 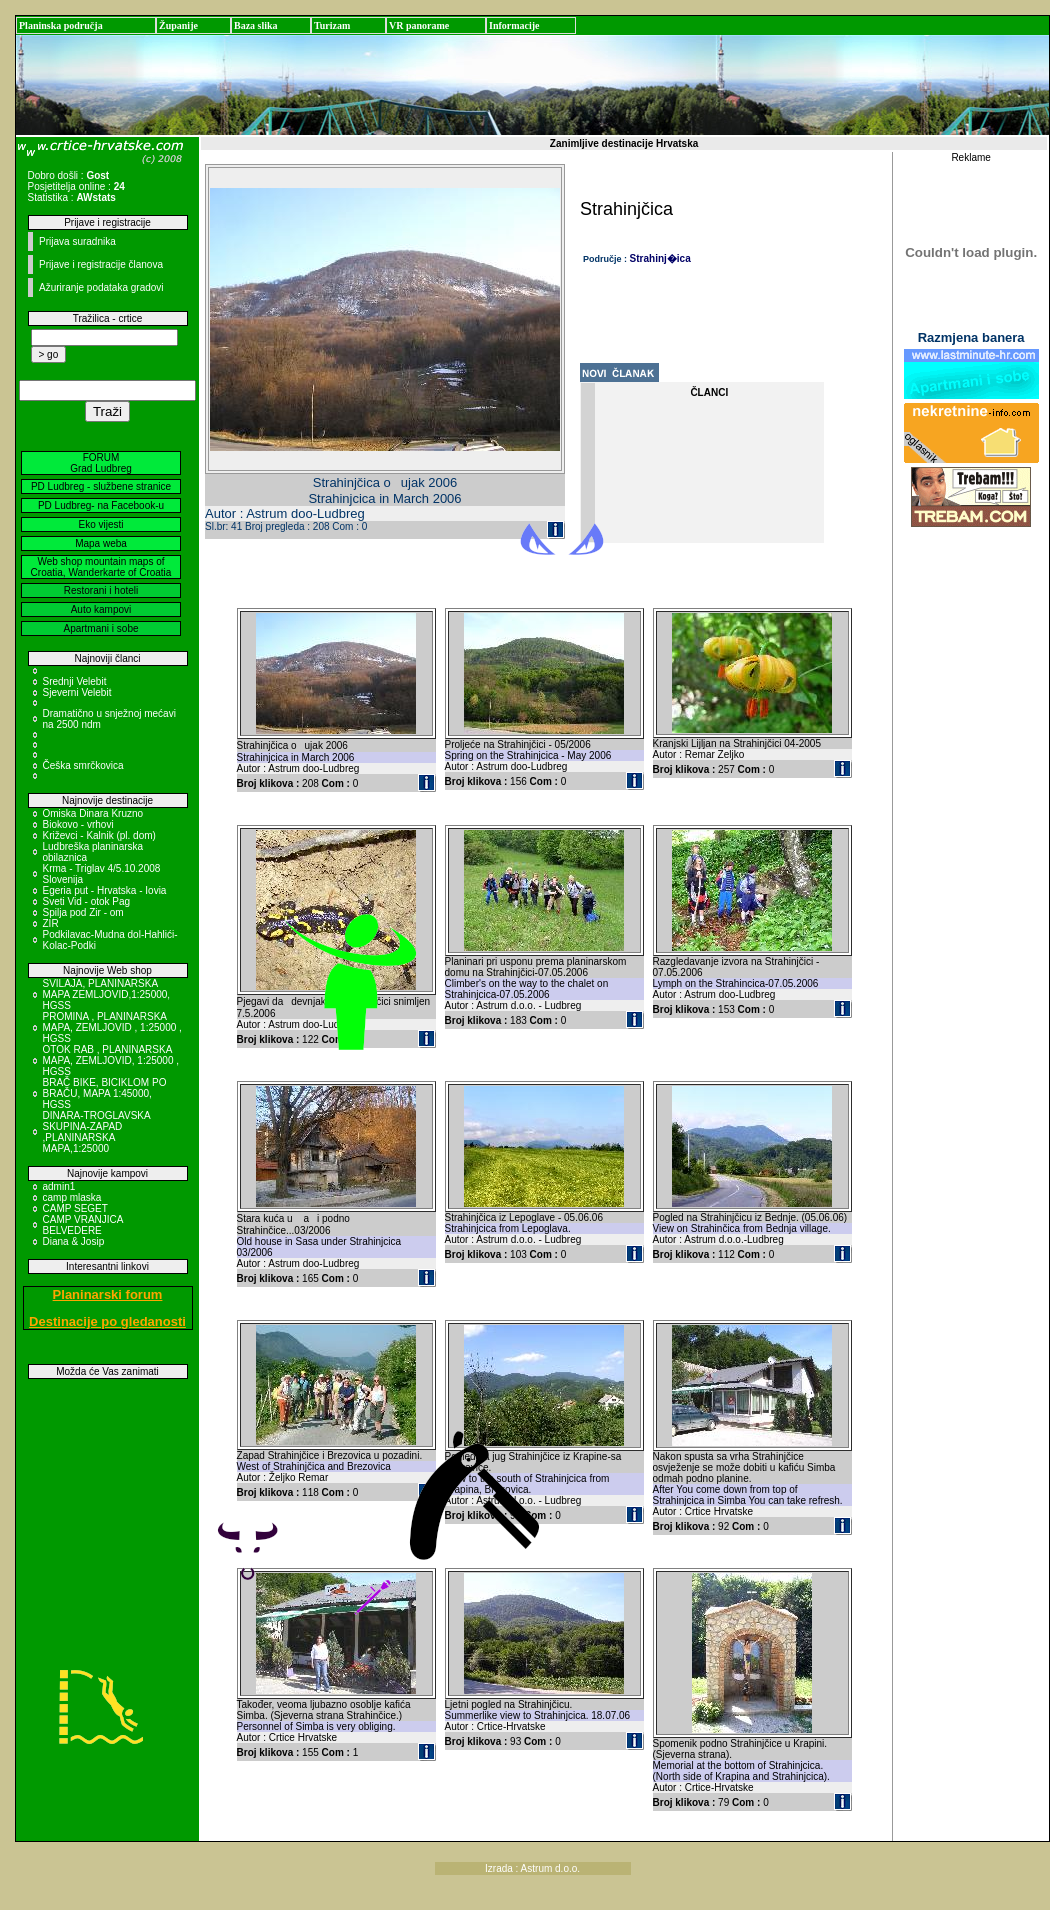 What do you see at coordinates (474, 1495) in the screenshot?
I see `grooming or personal care tools` at bounding box center [474, 1495].